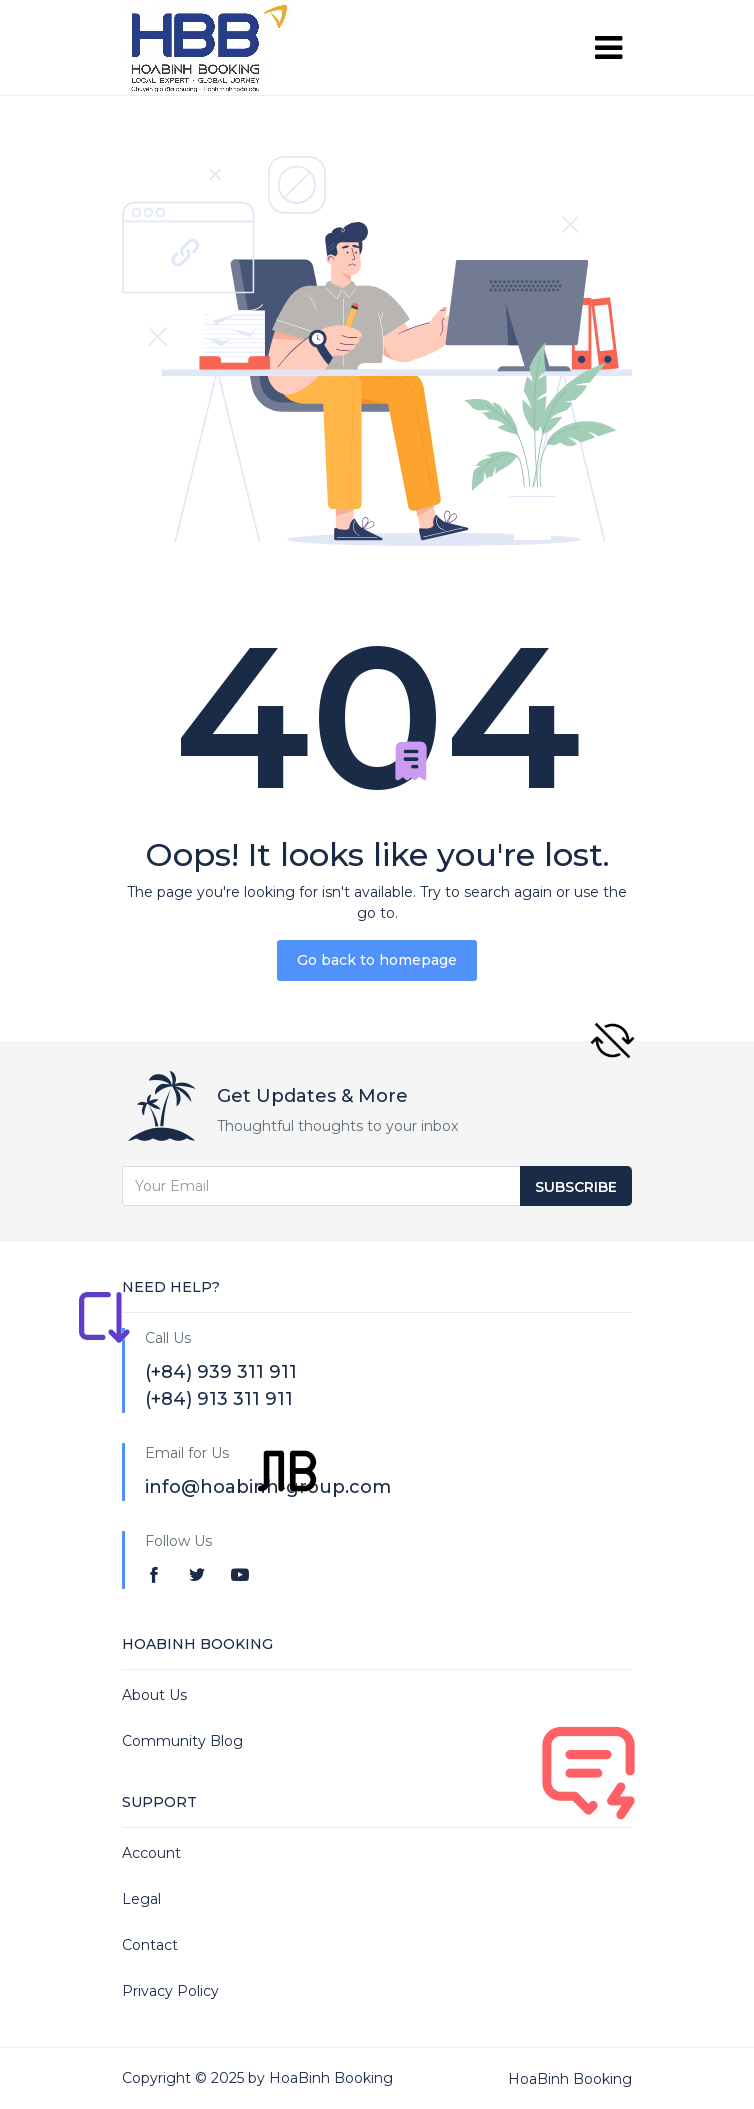 The image size is (754, 2109). What do you see at coordinates (287, 1471) in the screenshot?
I see `indicates Kyrgyzstani som currency` at bounding box center [287, 1471].